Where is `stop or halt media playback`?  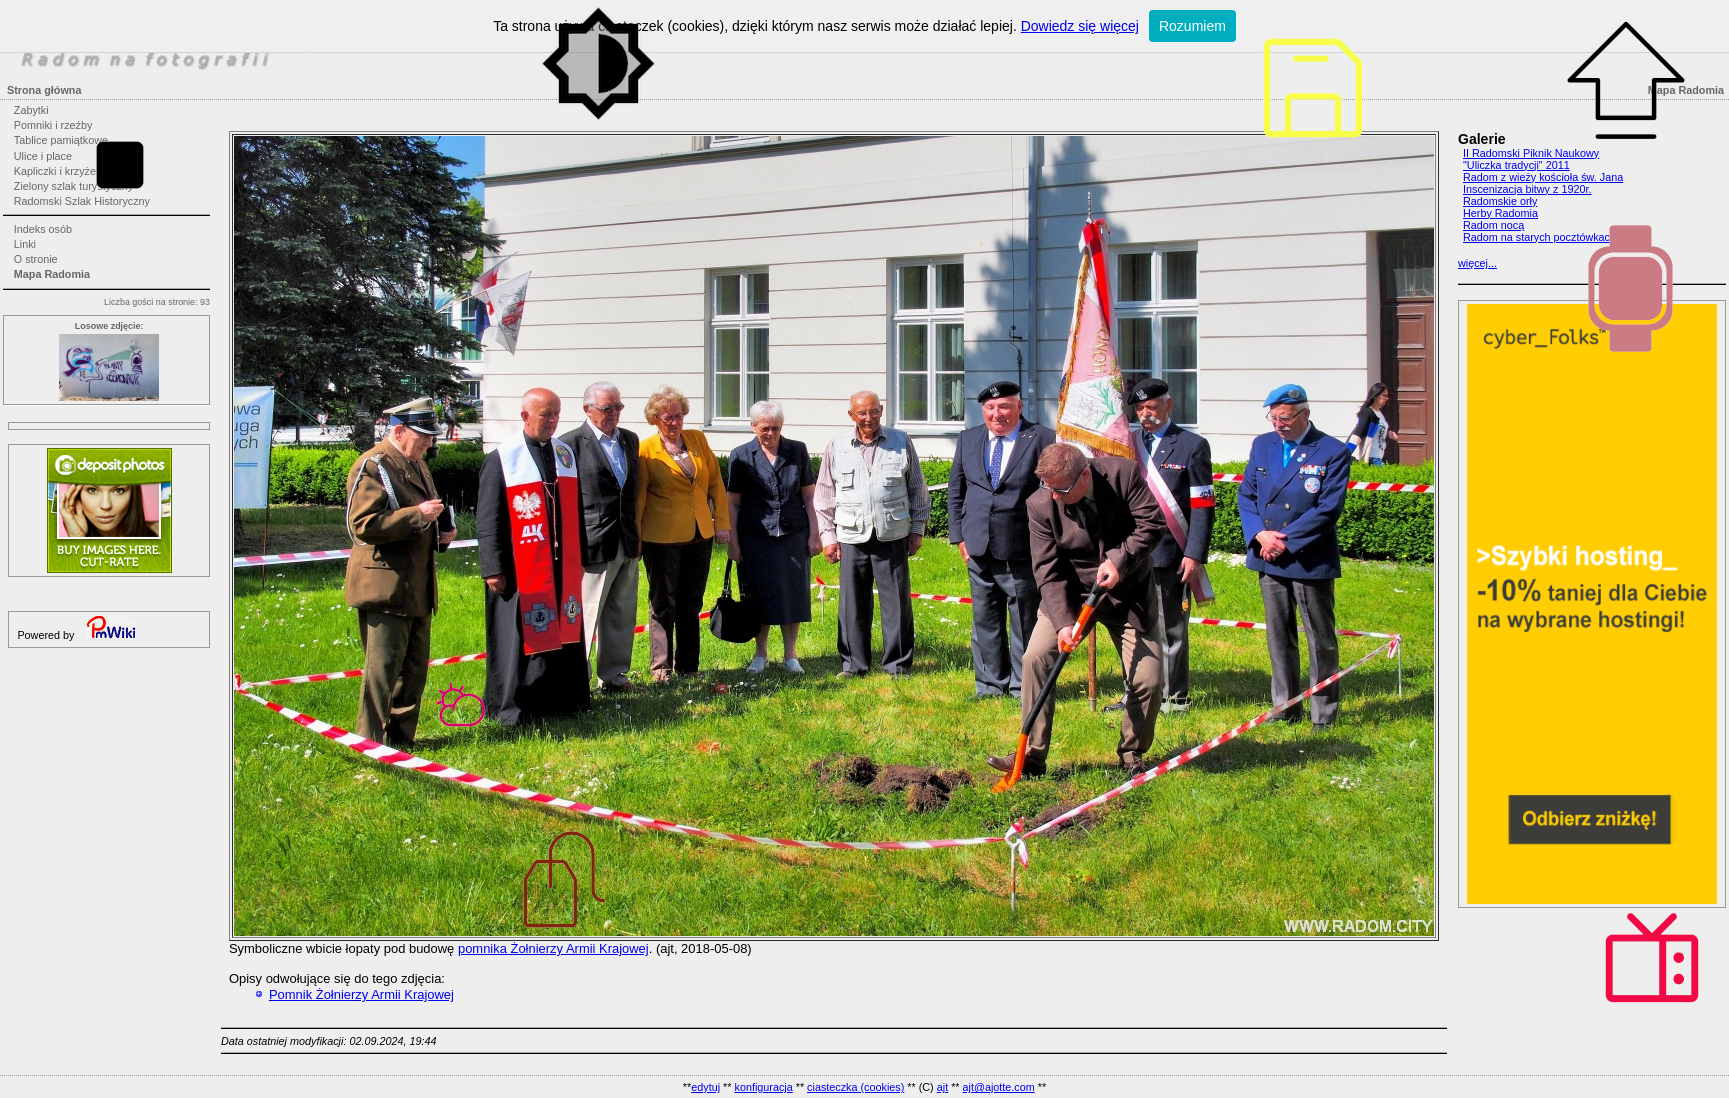 stop or halt media playback is located at coordinates (120, 165).